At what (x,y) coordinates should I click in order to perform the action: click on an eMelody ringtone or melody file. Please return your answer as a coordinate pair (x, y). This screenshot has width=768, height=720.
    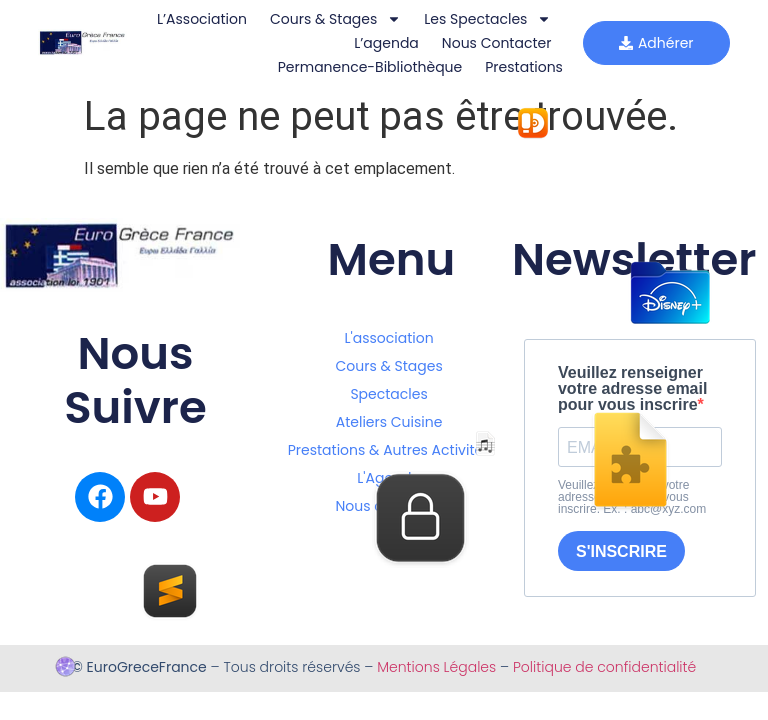
    Looking at the image, I should click on (485, 443).